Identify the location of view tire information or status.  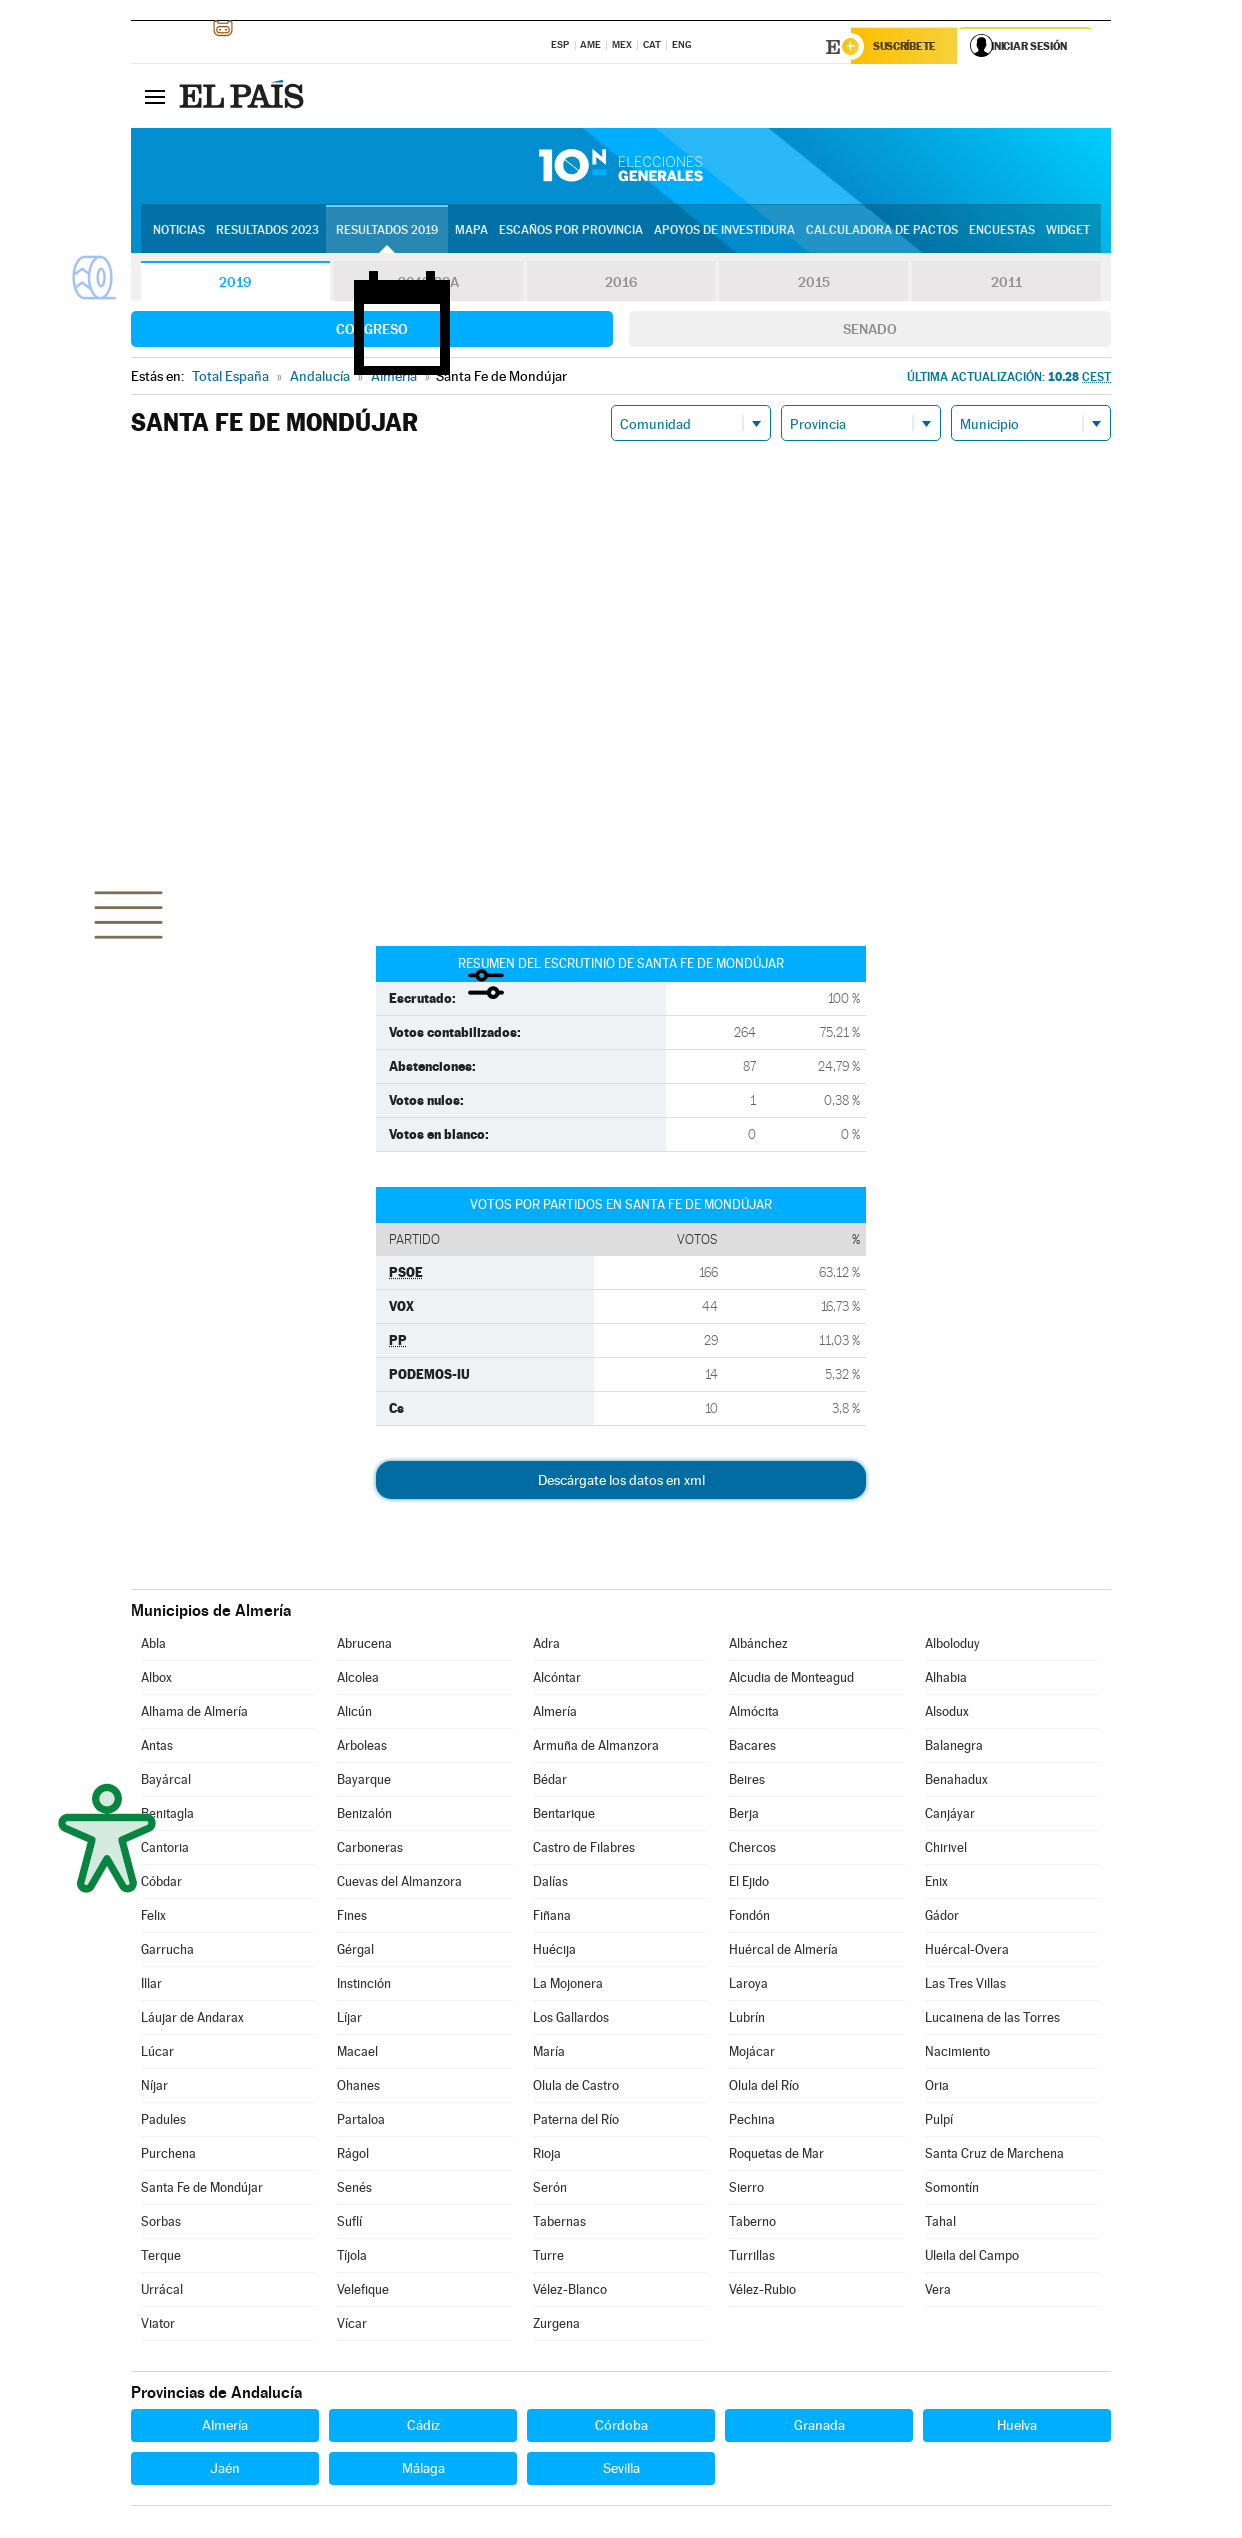
(92, 277).